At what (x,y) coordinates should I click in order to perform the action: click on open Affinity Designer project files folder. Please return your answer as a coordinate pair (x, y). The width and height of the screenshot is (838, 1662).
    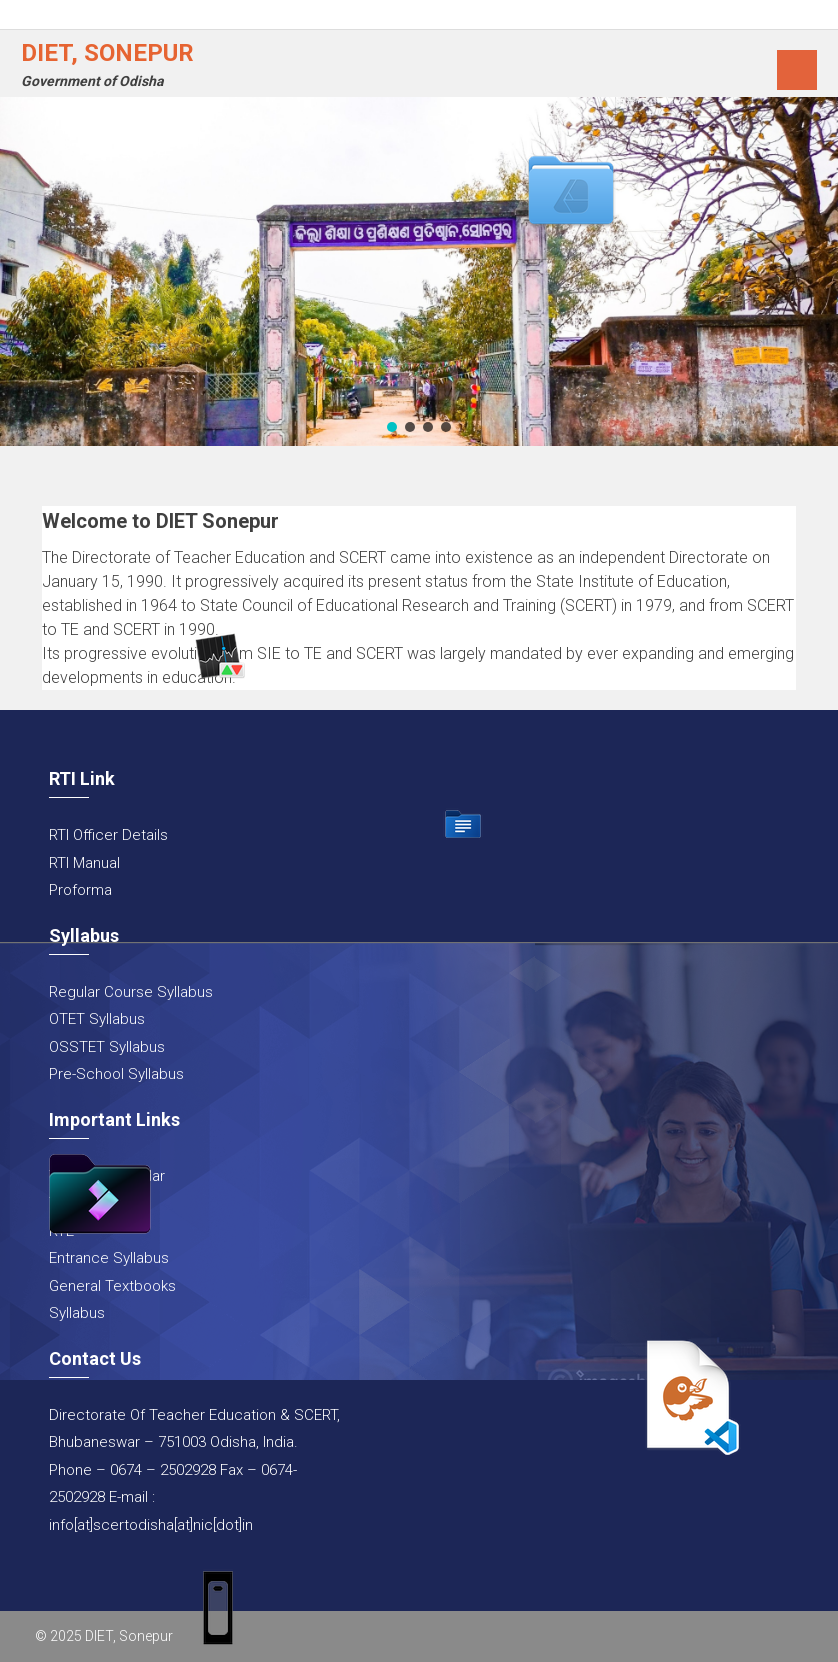
    Looking at the image, I should click on (571, 190).